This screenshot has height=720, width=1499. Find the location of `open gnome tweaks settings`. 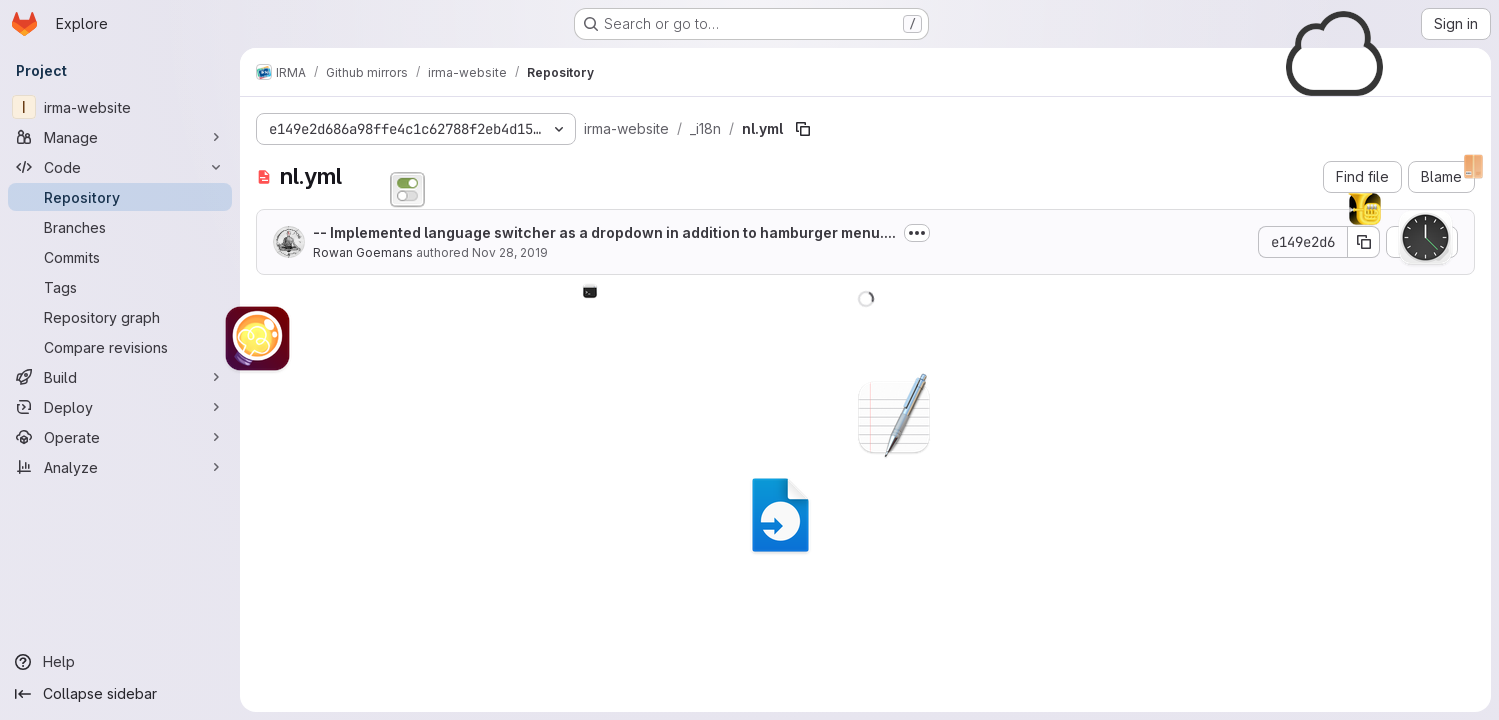

open gnome tweaks settings is located at coordinates (407, 189).